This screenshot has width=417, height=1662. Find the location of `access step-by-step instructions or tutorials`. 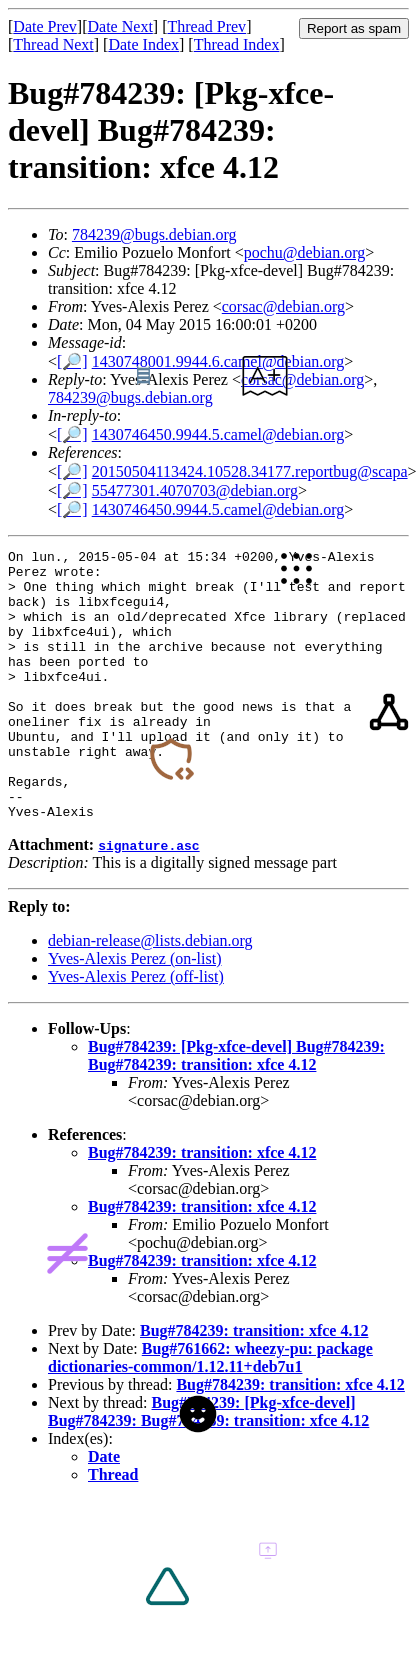

access step-by-step instructions or tutorials is located at coordinates (143, 375).